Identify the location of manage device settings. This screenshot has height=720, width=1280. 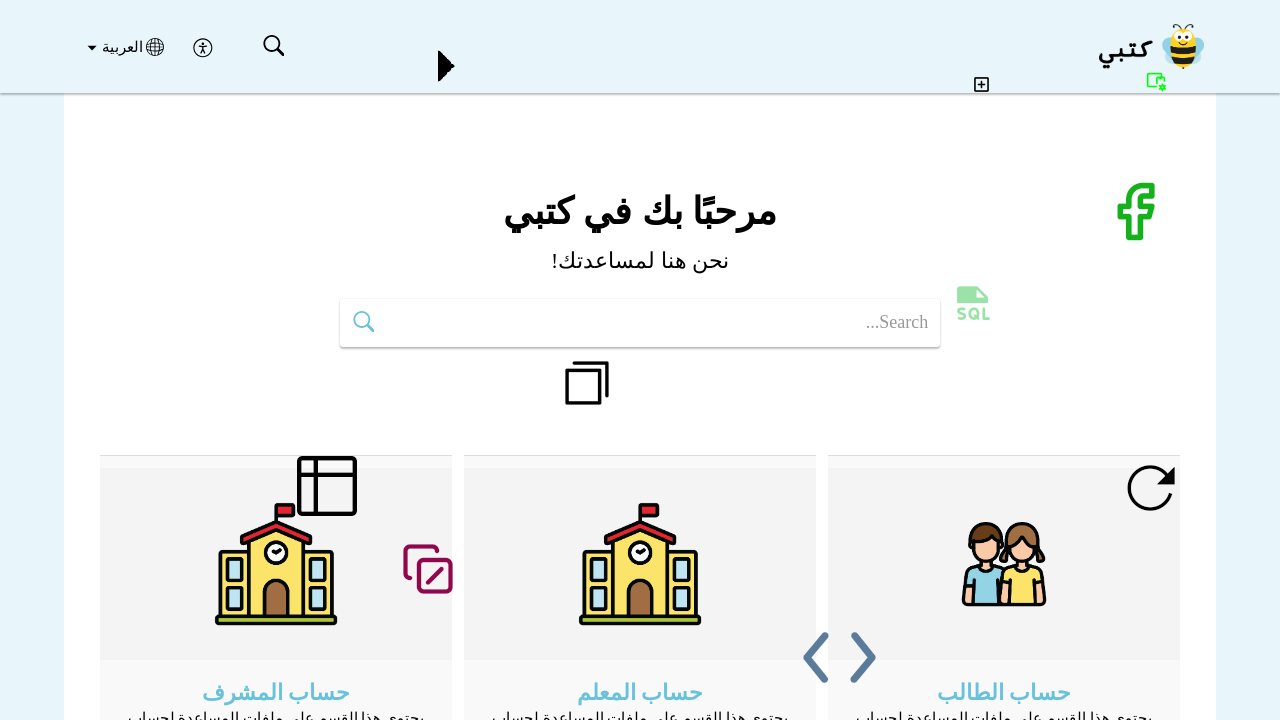
(1156, 81).